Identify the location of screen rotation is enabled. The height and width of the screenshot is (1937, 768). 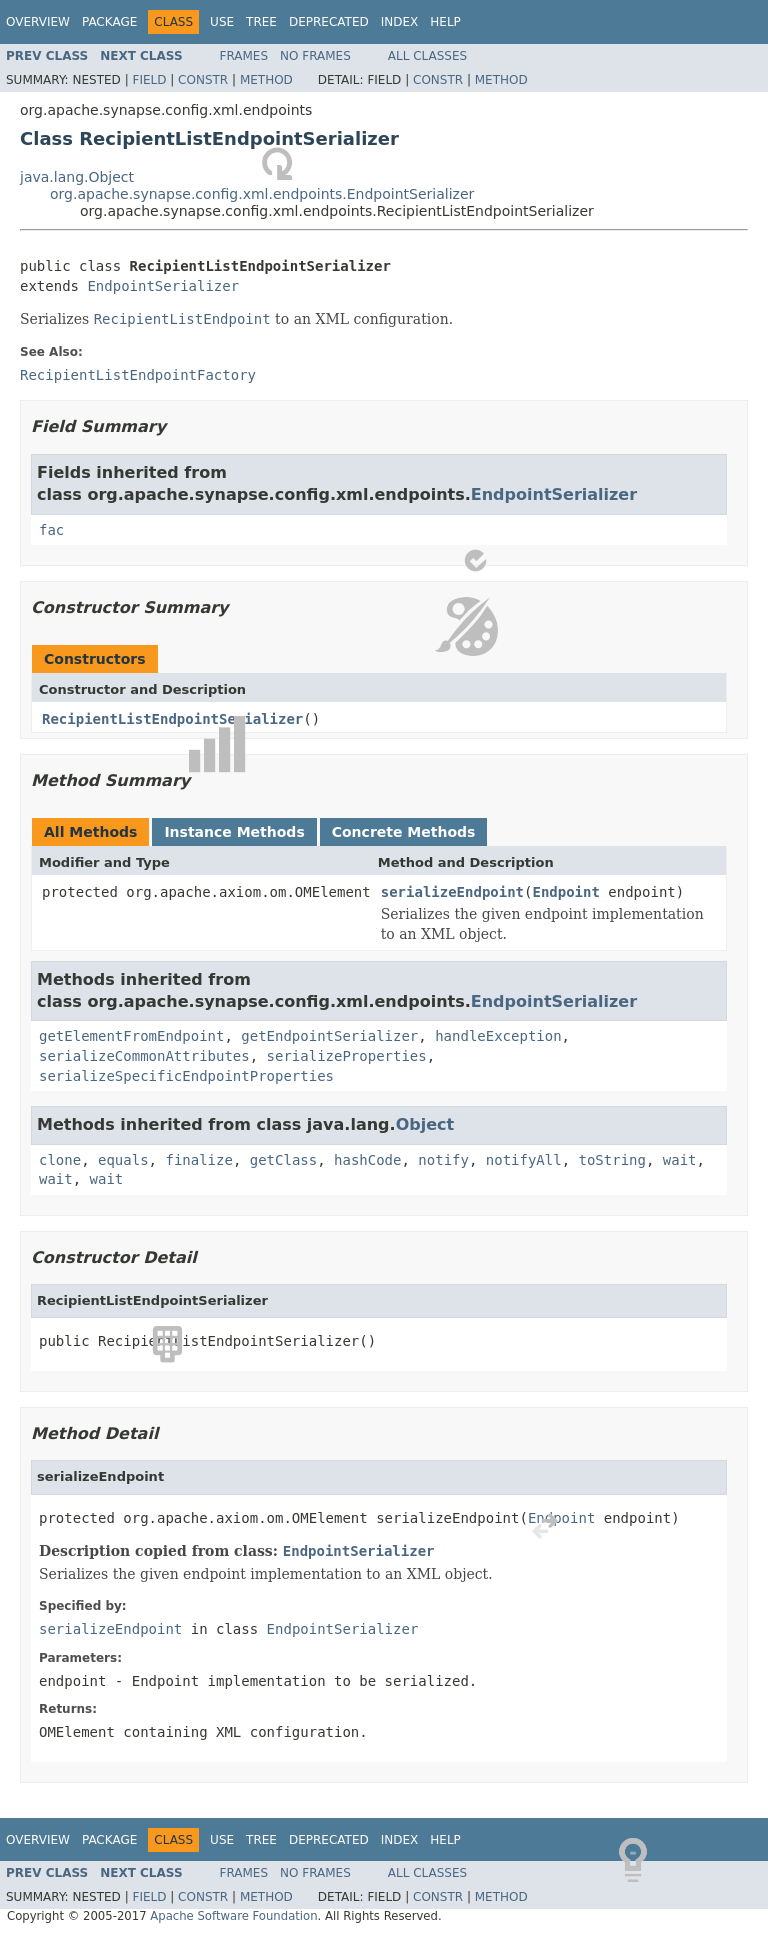
(277, 165).